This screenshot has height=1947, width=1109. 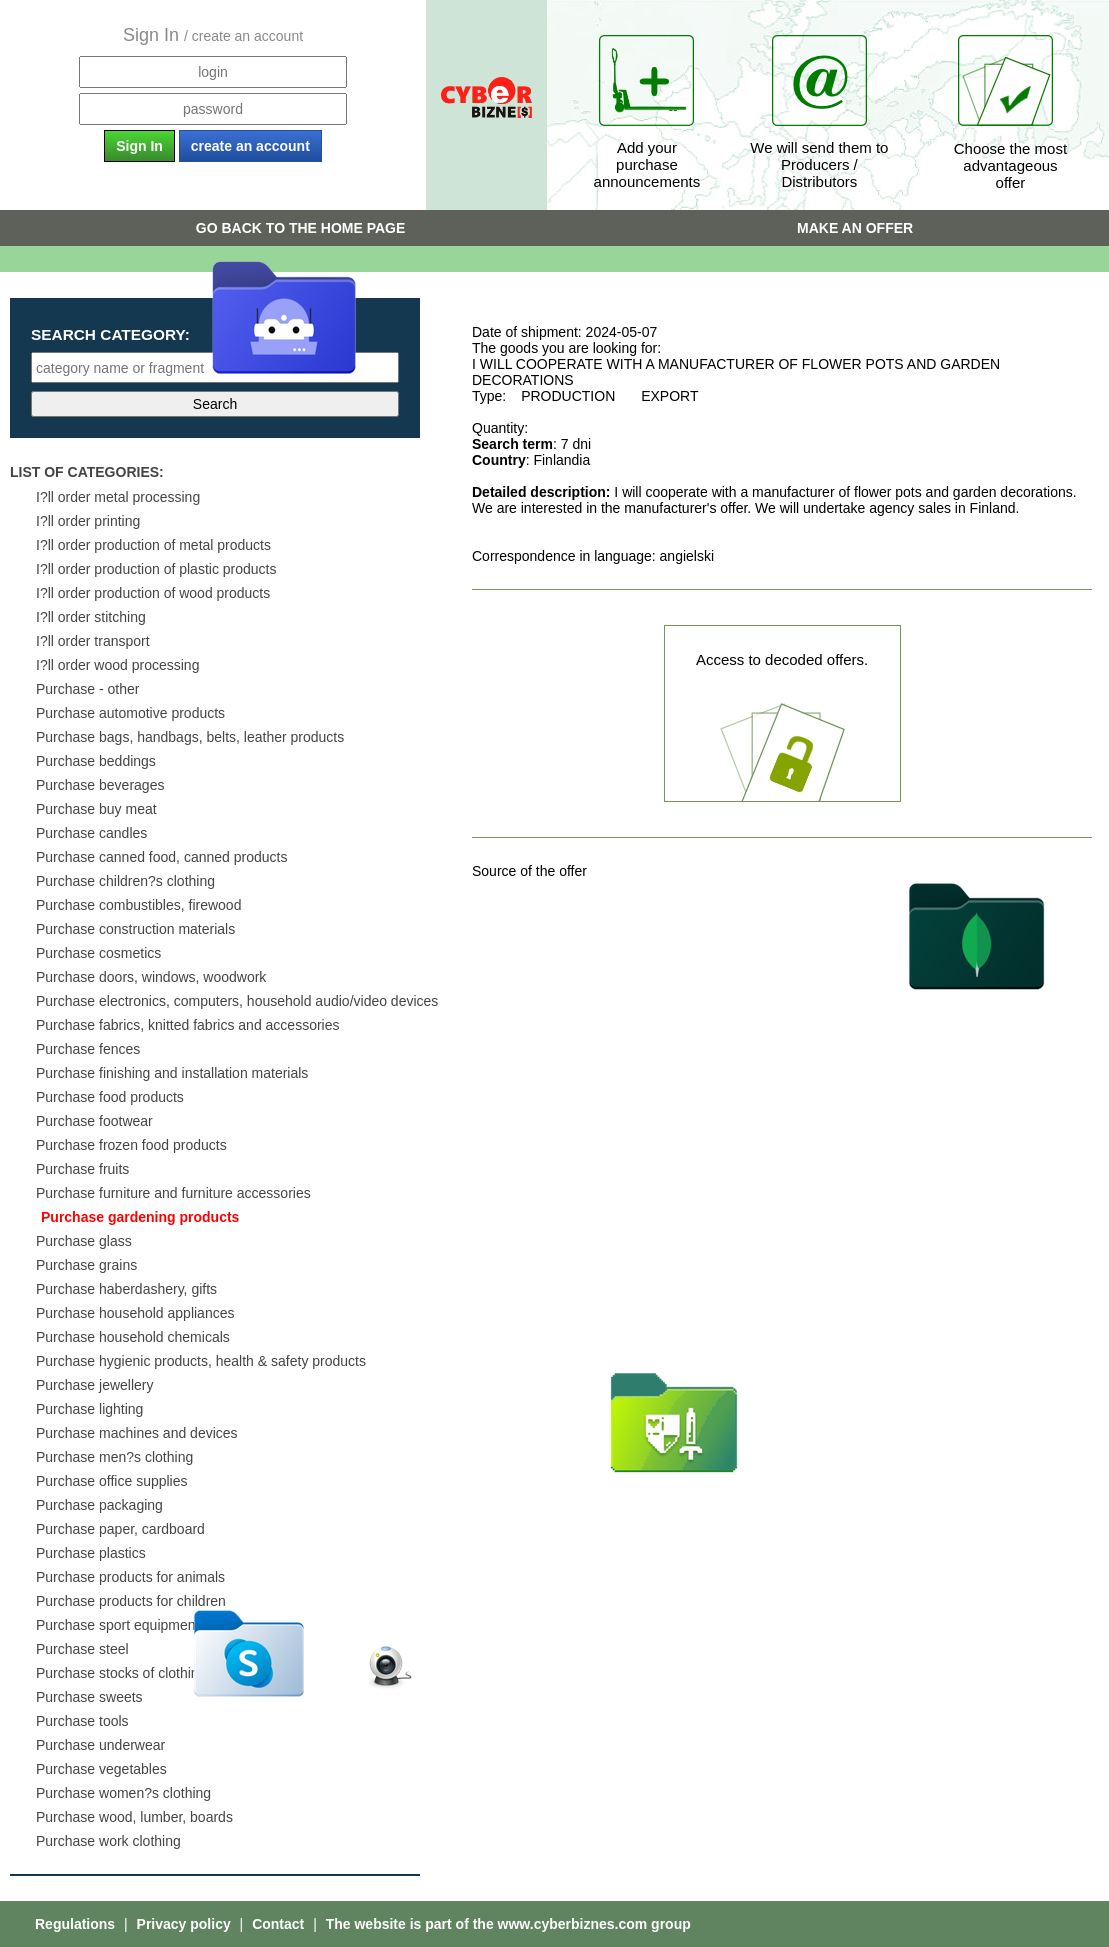 What do you see at coordinates (976, 940) in the screenshot?
I see `open mongodb database files folder` at bounding box center [976, 940].